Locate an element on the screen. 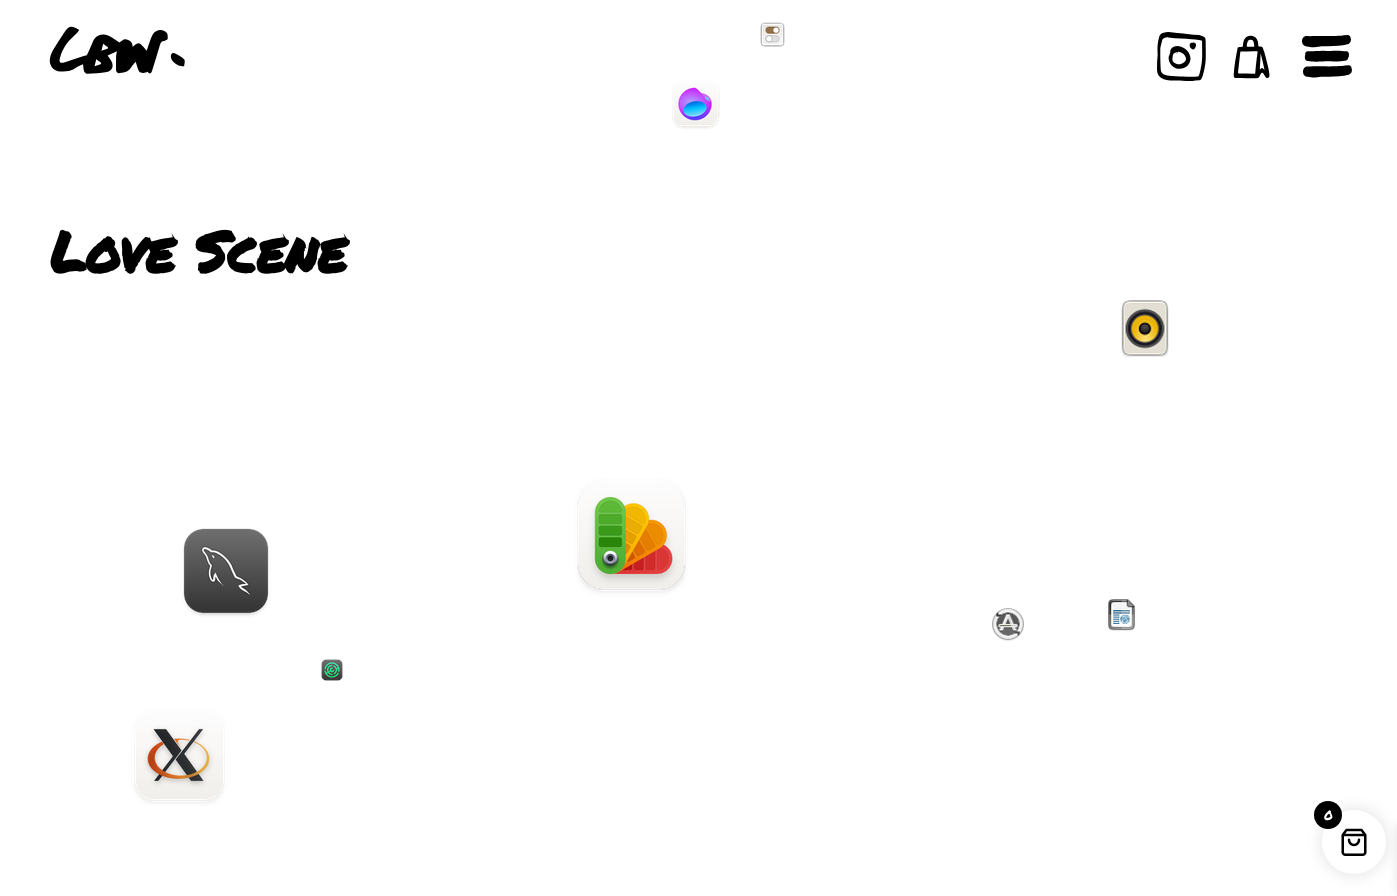  open the software updater application is located at coordinates (1008, 624).